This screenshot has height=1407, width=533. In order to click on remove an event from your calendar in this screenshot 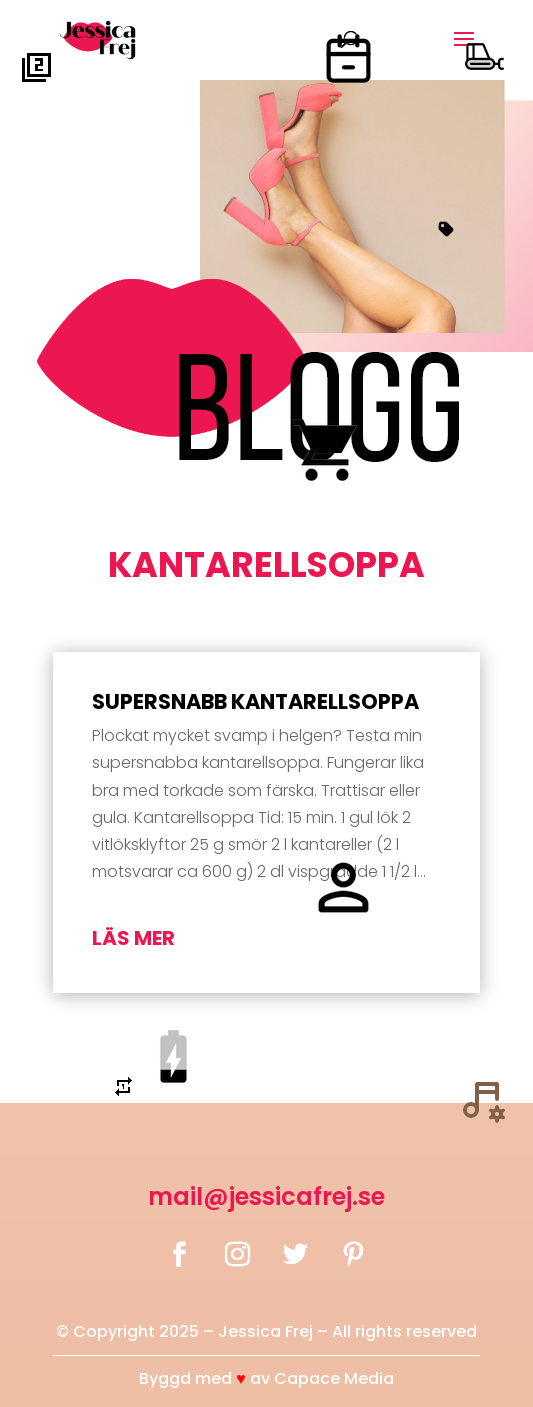, I will do `click(348, 58)`.